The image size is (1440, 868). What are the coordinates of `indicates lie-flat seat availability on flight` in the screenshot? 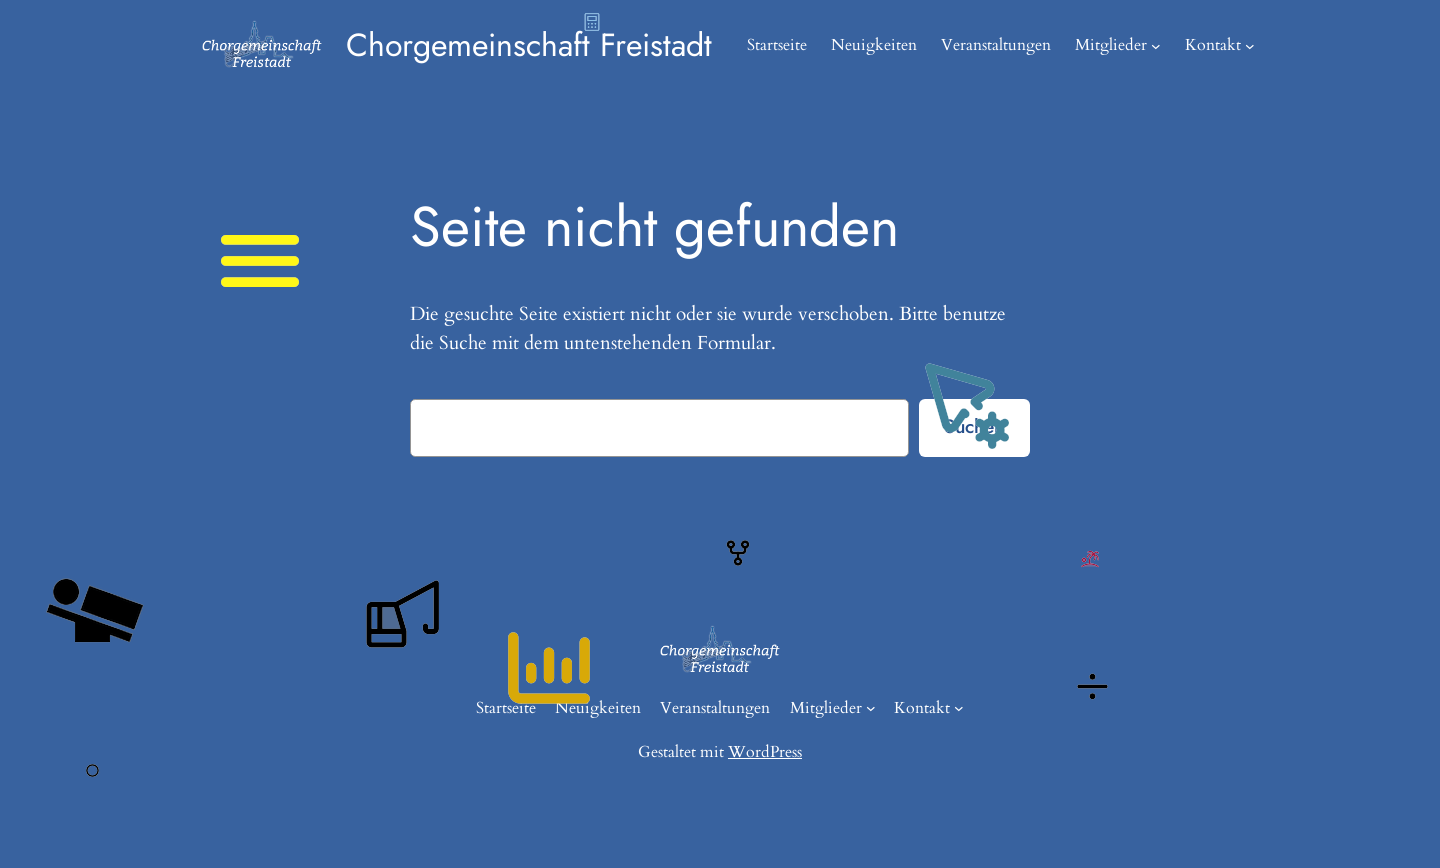 It's located at (92, 611).